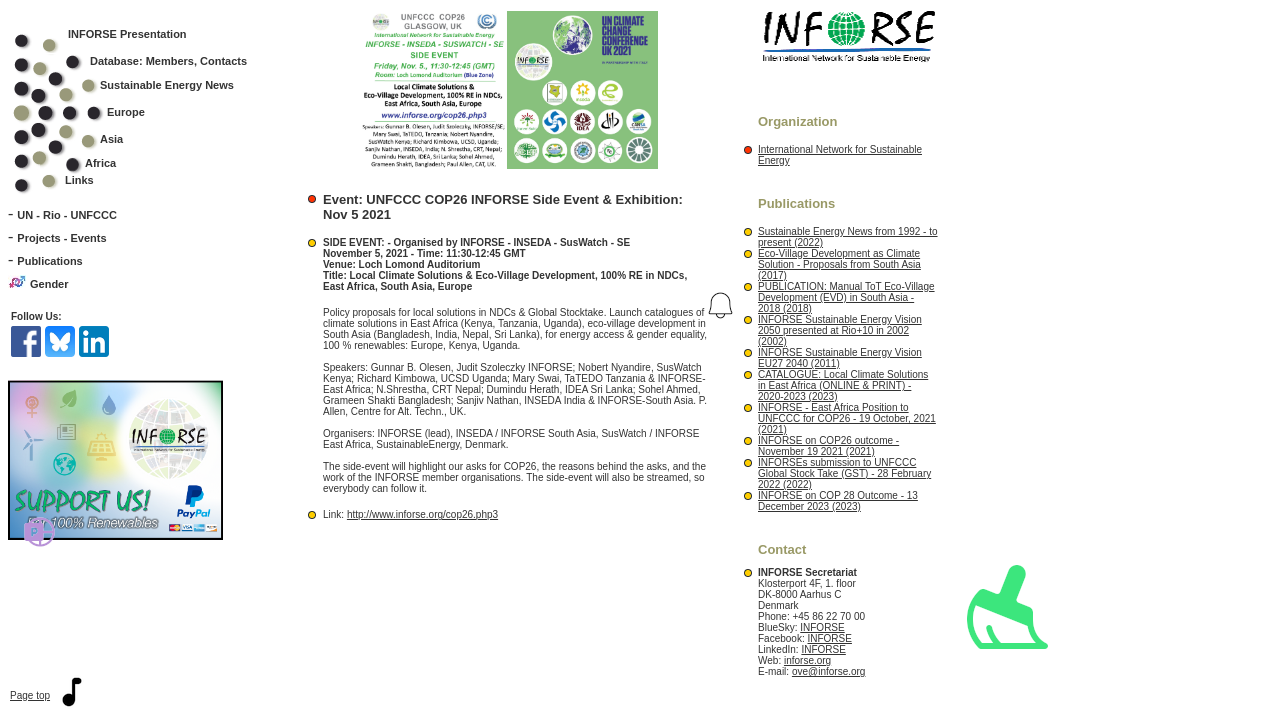  I want to click on clear or sweep away items, so click(1006, 610).